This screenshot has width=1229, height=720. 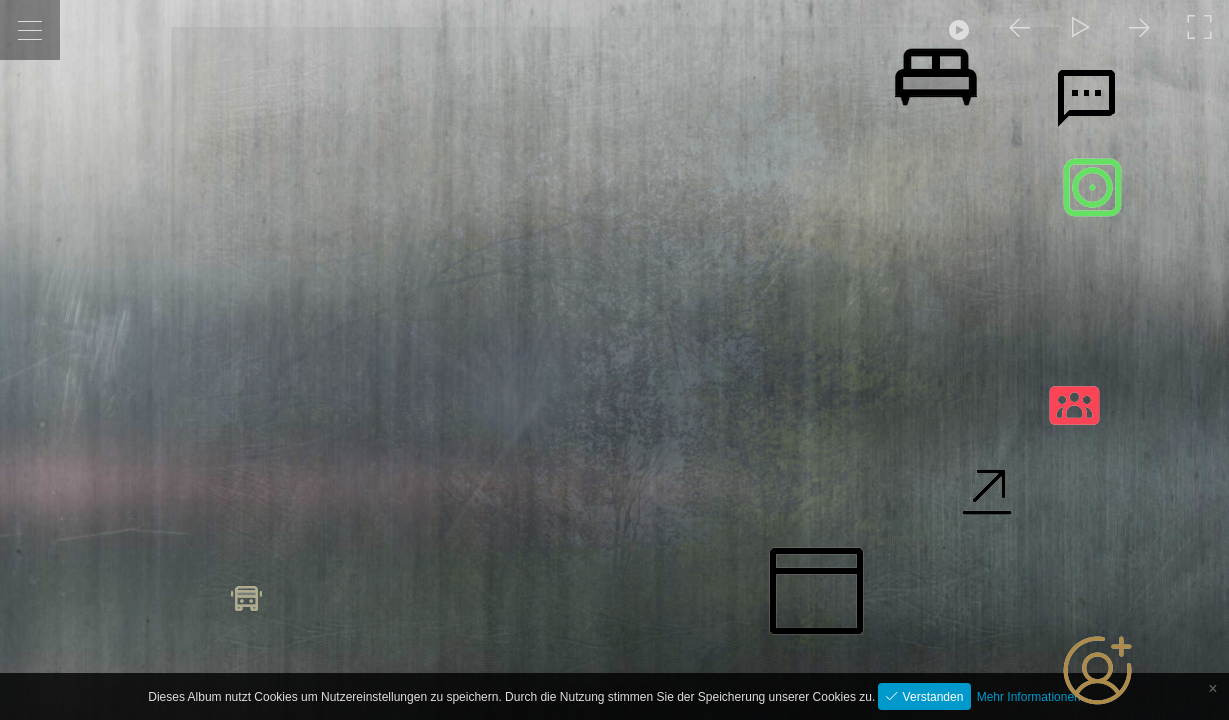 I want to click on add a new user or contact, so click(x=1097, y=670).